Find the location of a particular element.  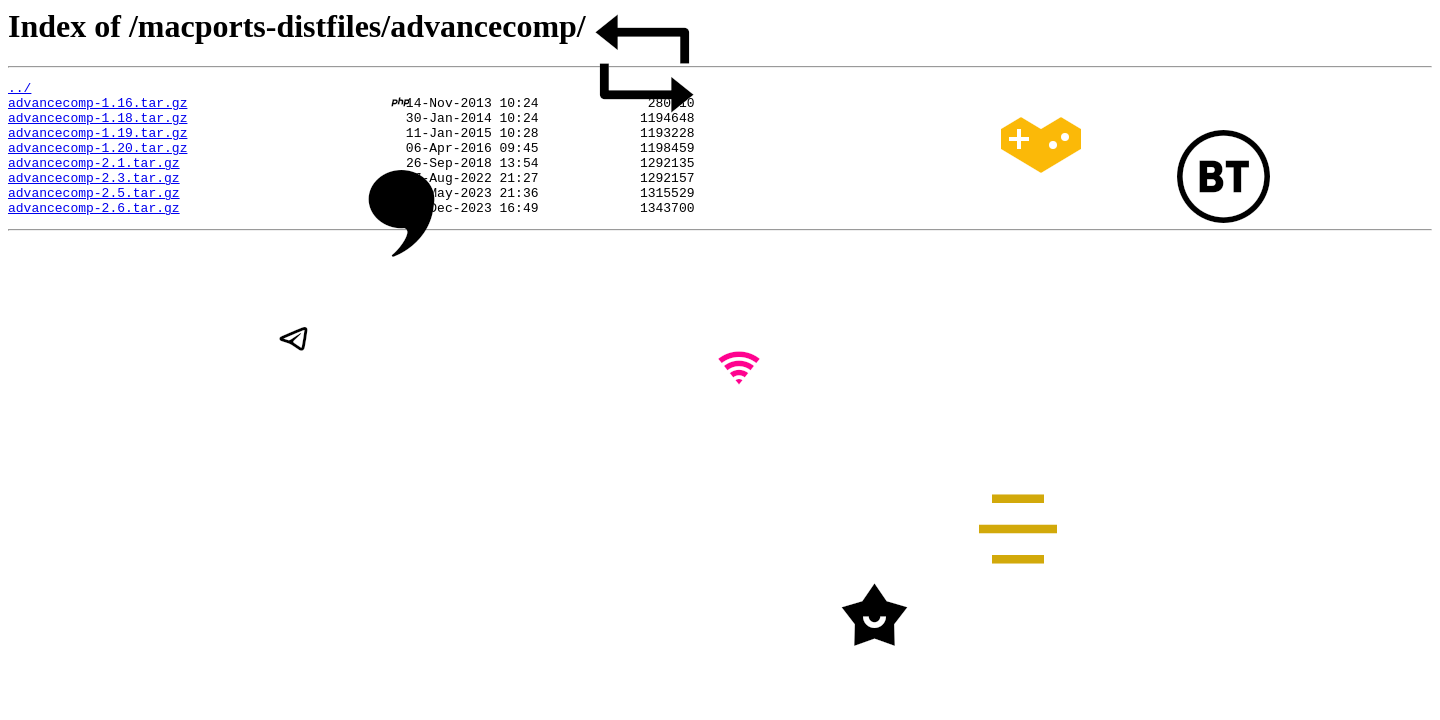

open the Monoprix app or website is located at coordinates (401, 213).